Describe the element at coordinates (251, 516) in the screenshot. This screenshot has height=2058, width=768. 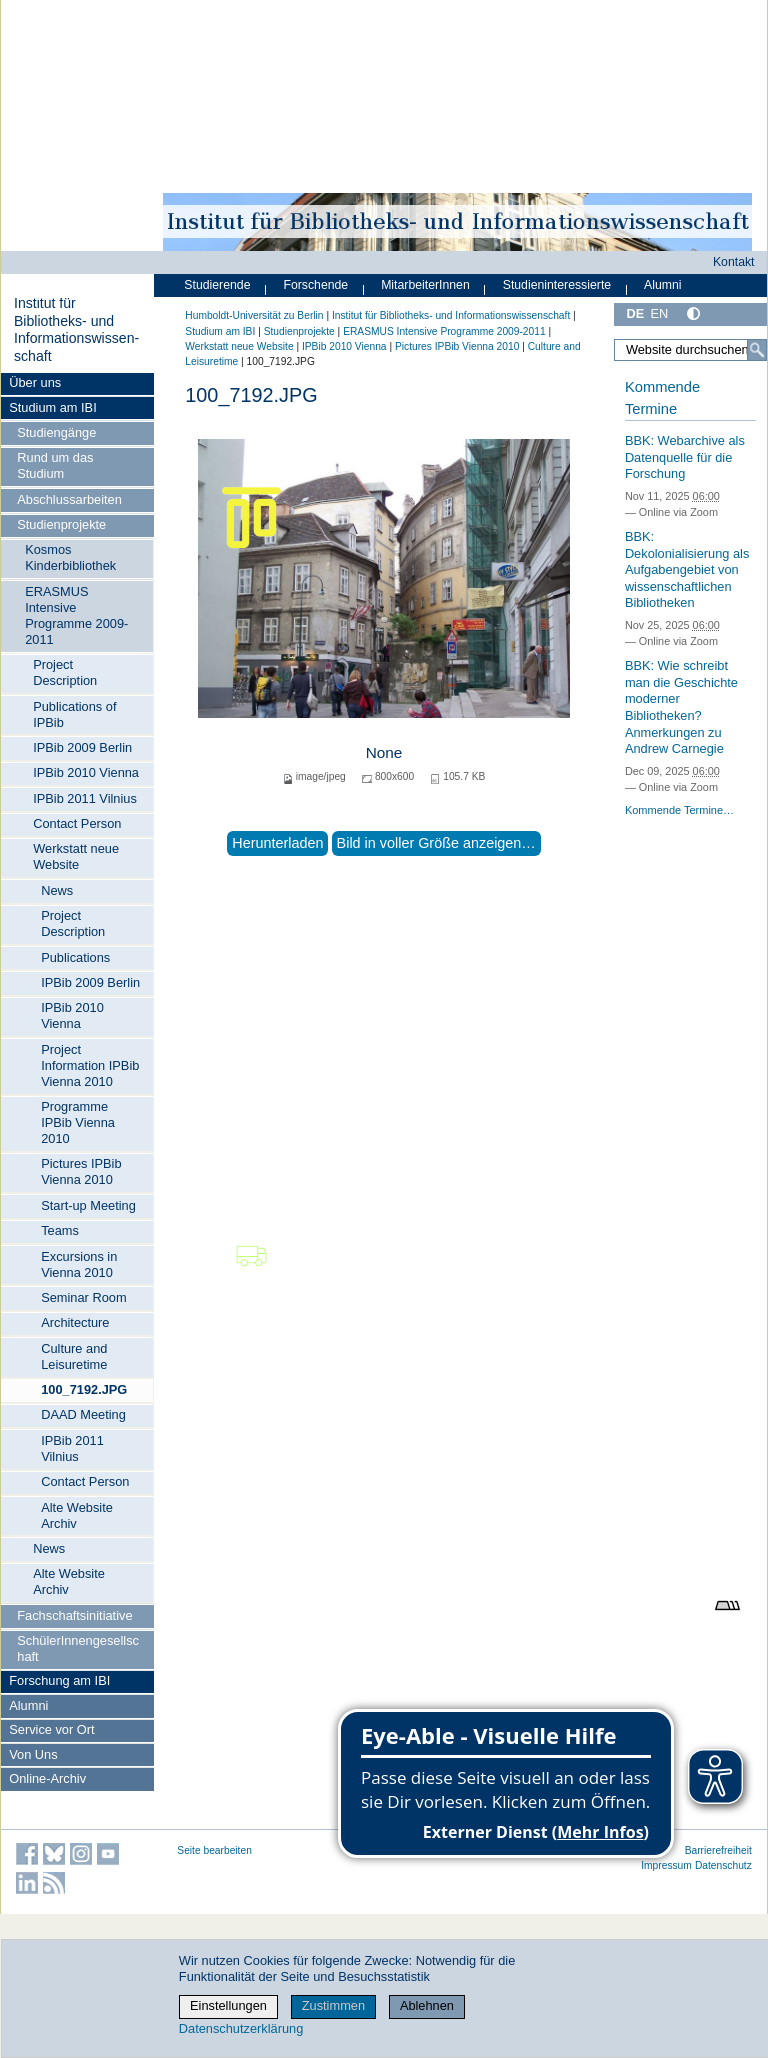
I see `align selected elements to the top` at that location.